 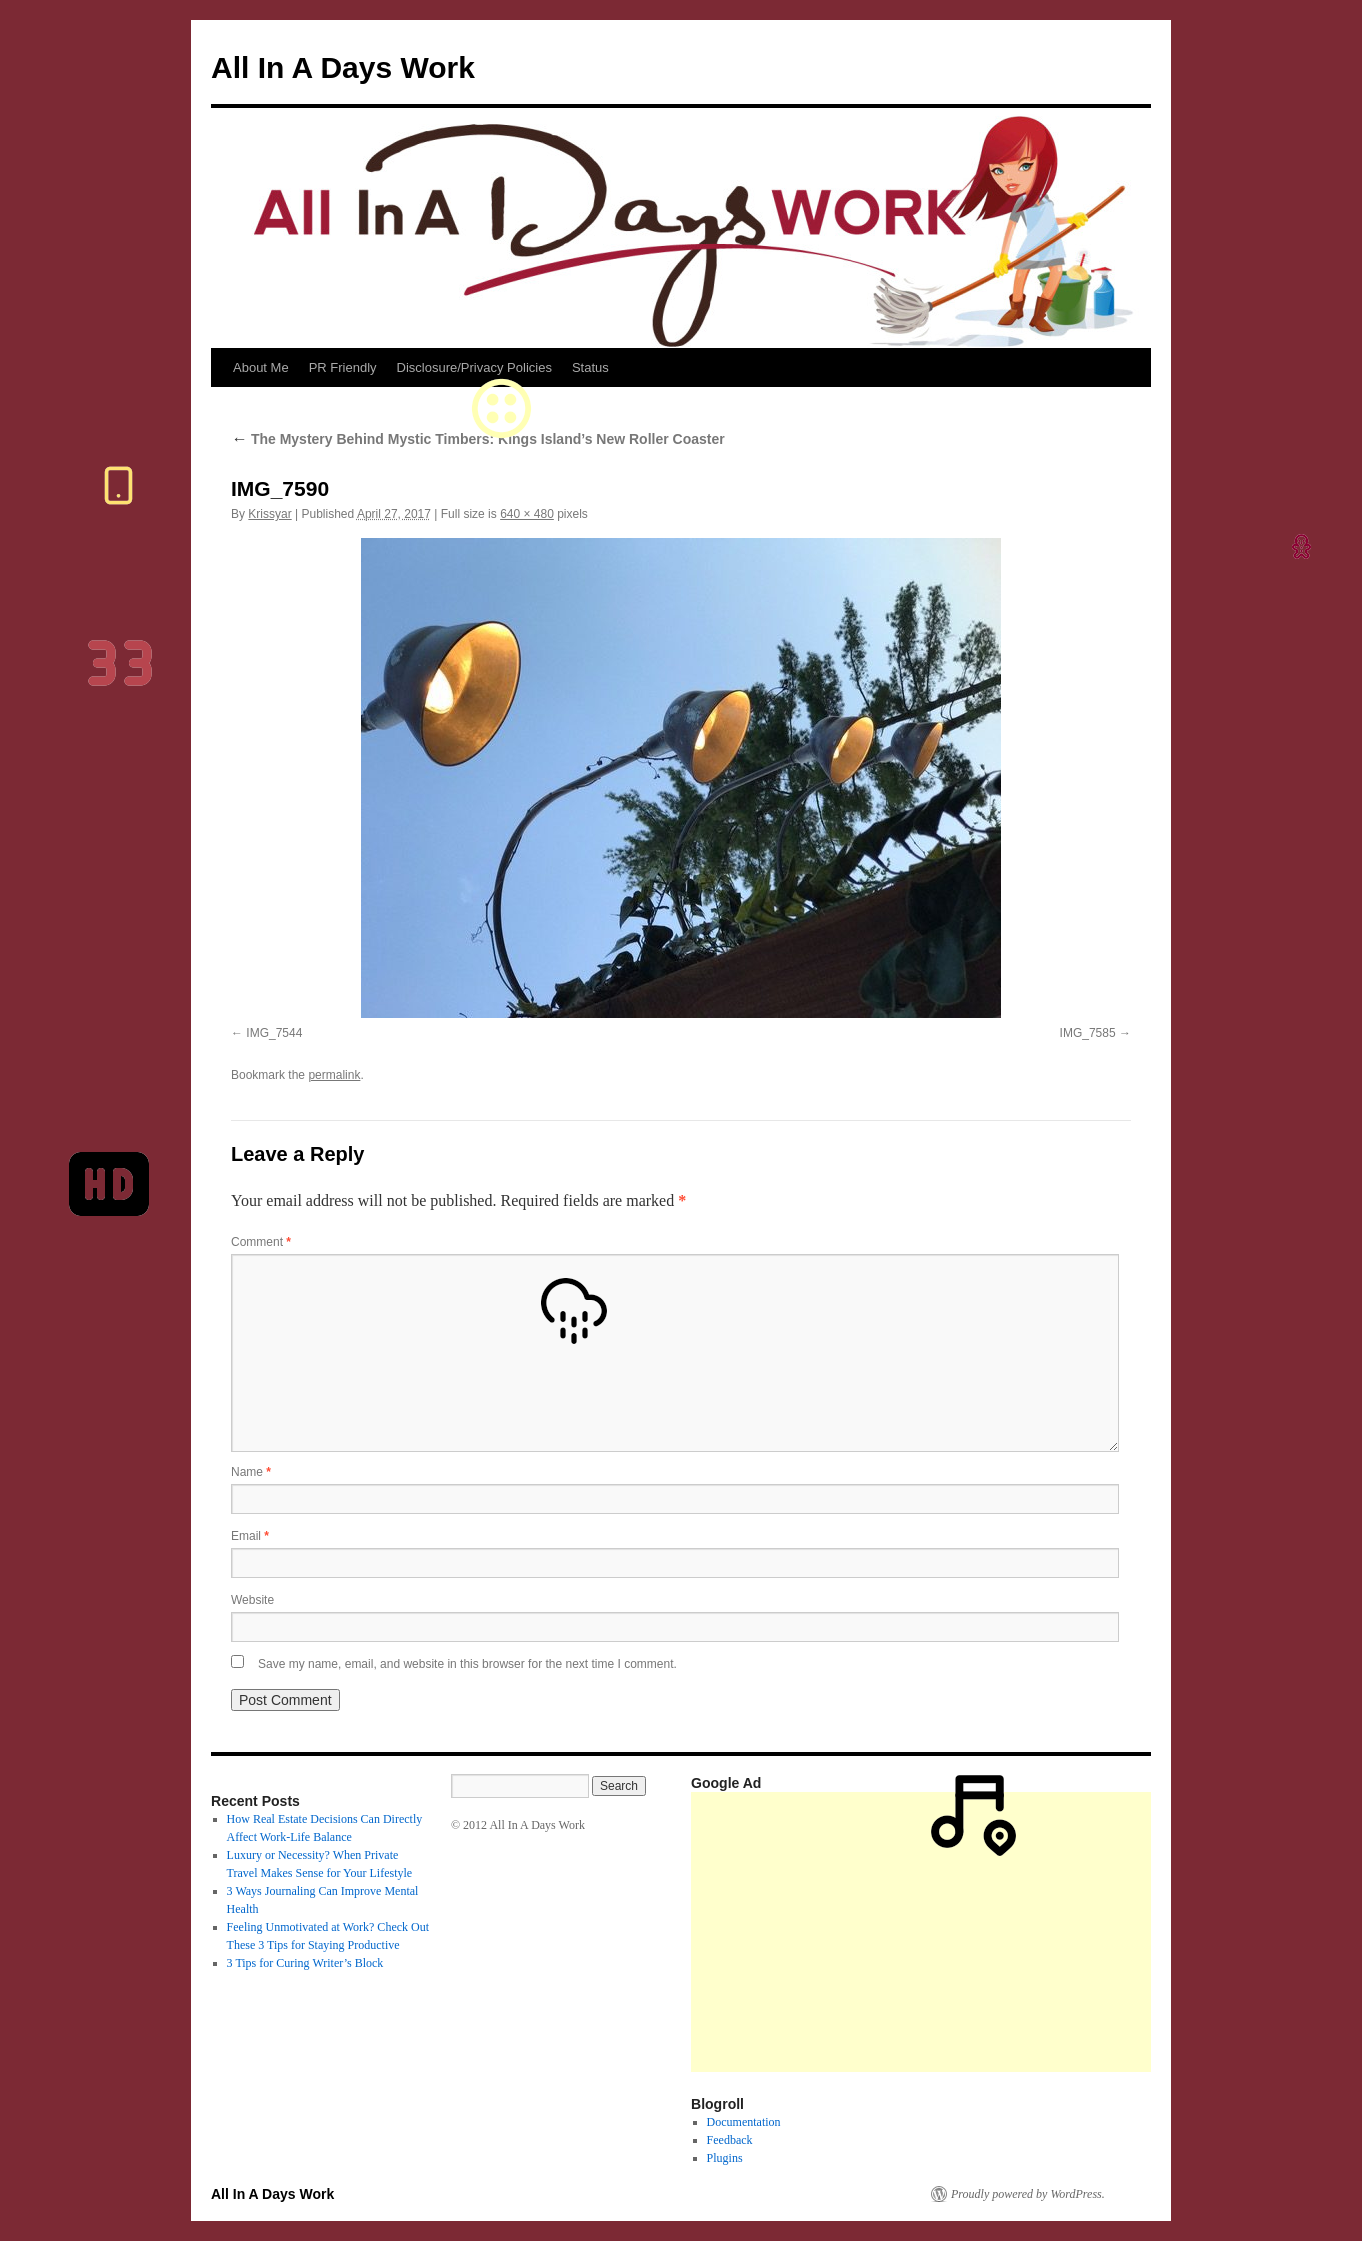 What do you see at coordinates (971, 1811) in the screenshot?
I see `view music tagged with a location` at bounding box center [971, 1811].